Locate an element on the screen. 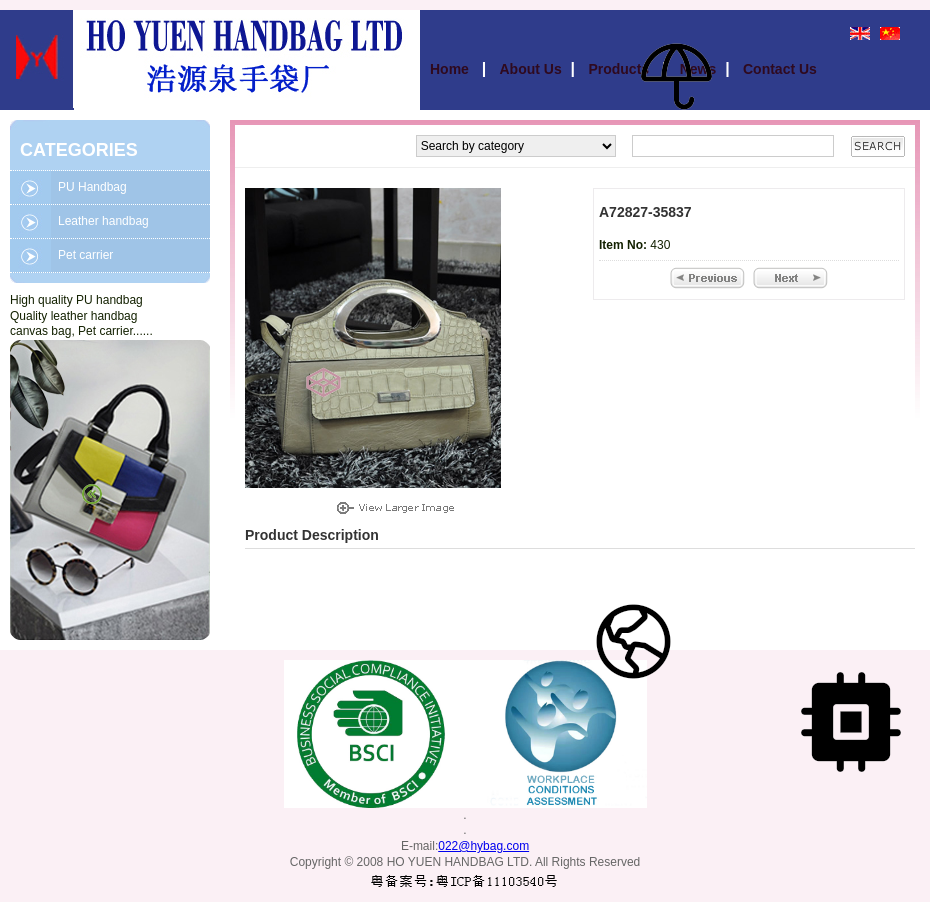  go back to the previous section is located at coordinates (92, 494).